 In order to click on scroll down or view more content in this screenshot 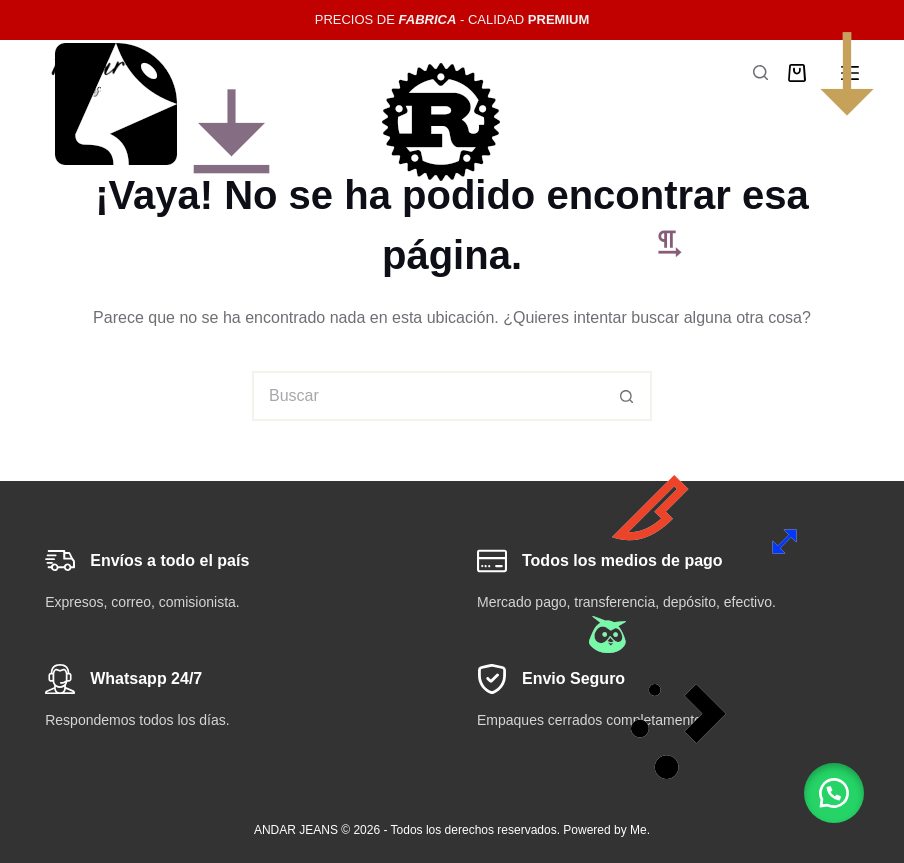, I will do `click(847, 74)`.